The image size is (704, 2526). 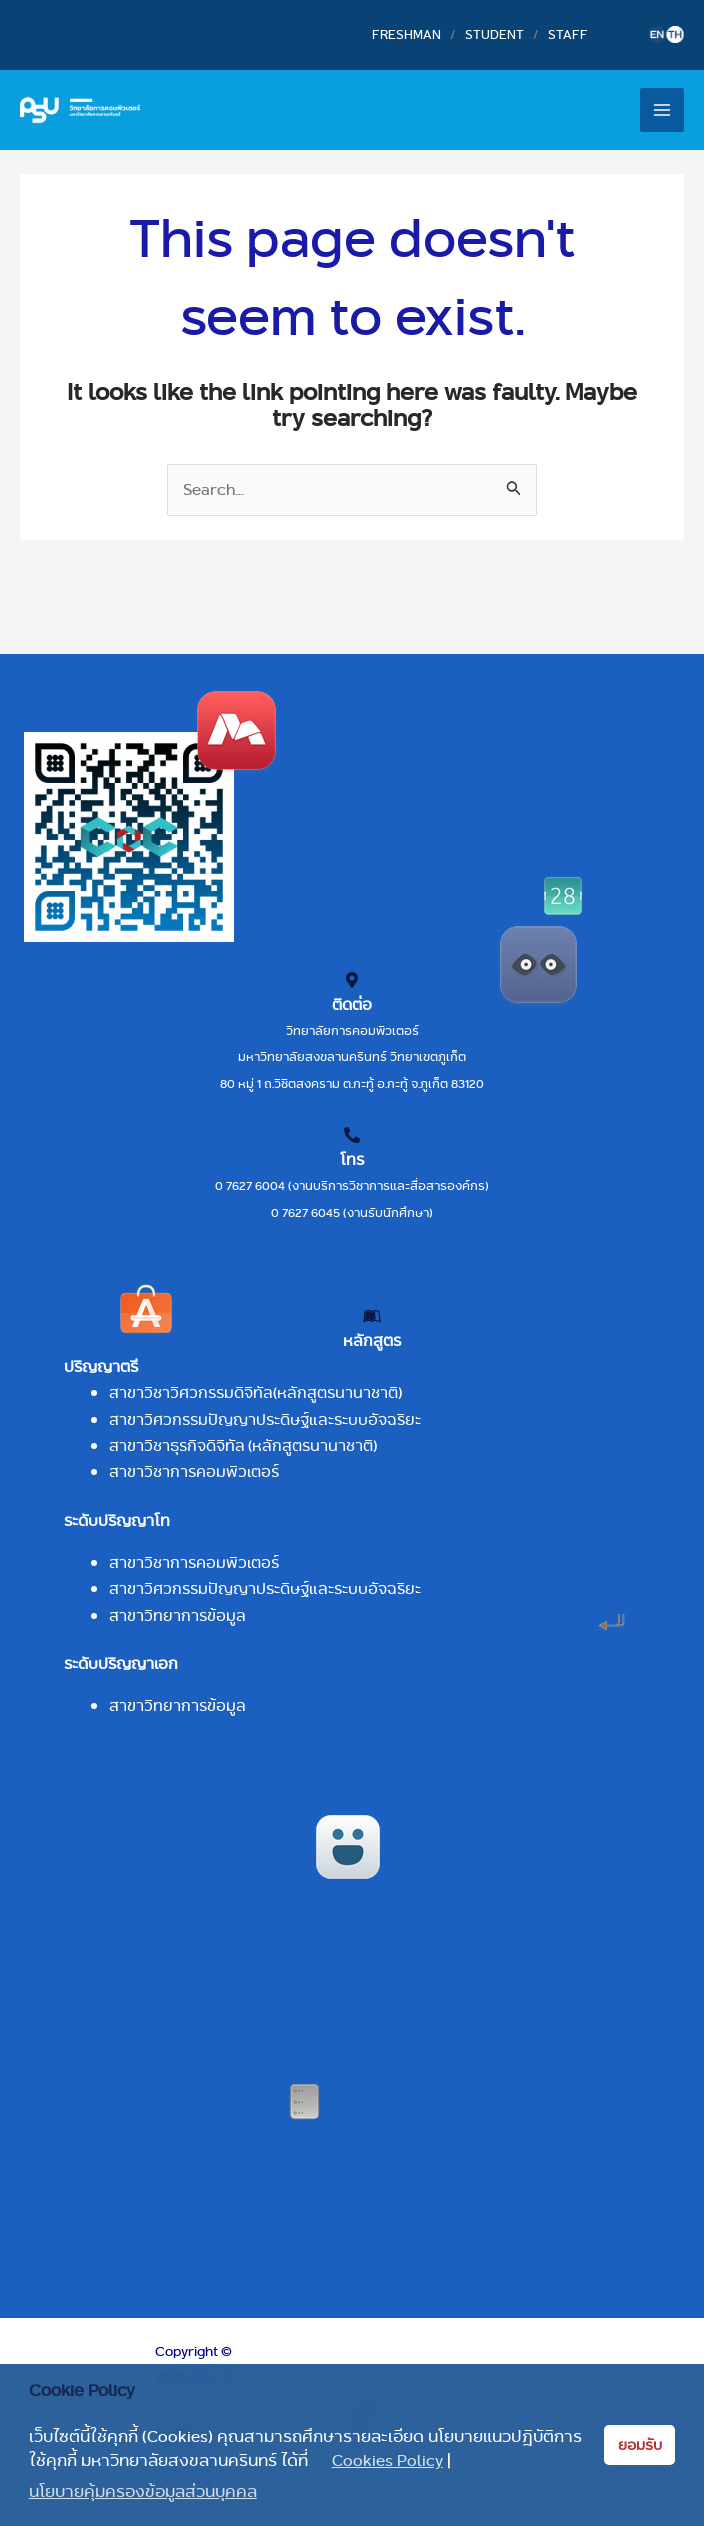 What do you see at coordinates (538, 964) in the screenshot?
I see `open mockoon api mocking application` at bounding box center [538, 964].